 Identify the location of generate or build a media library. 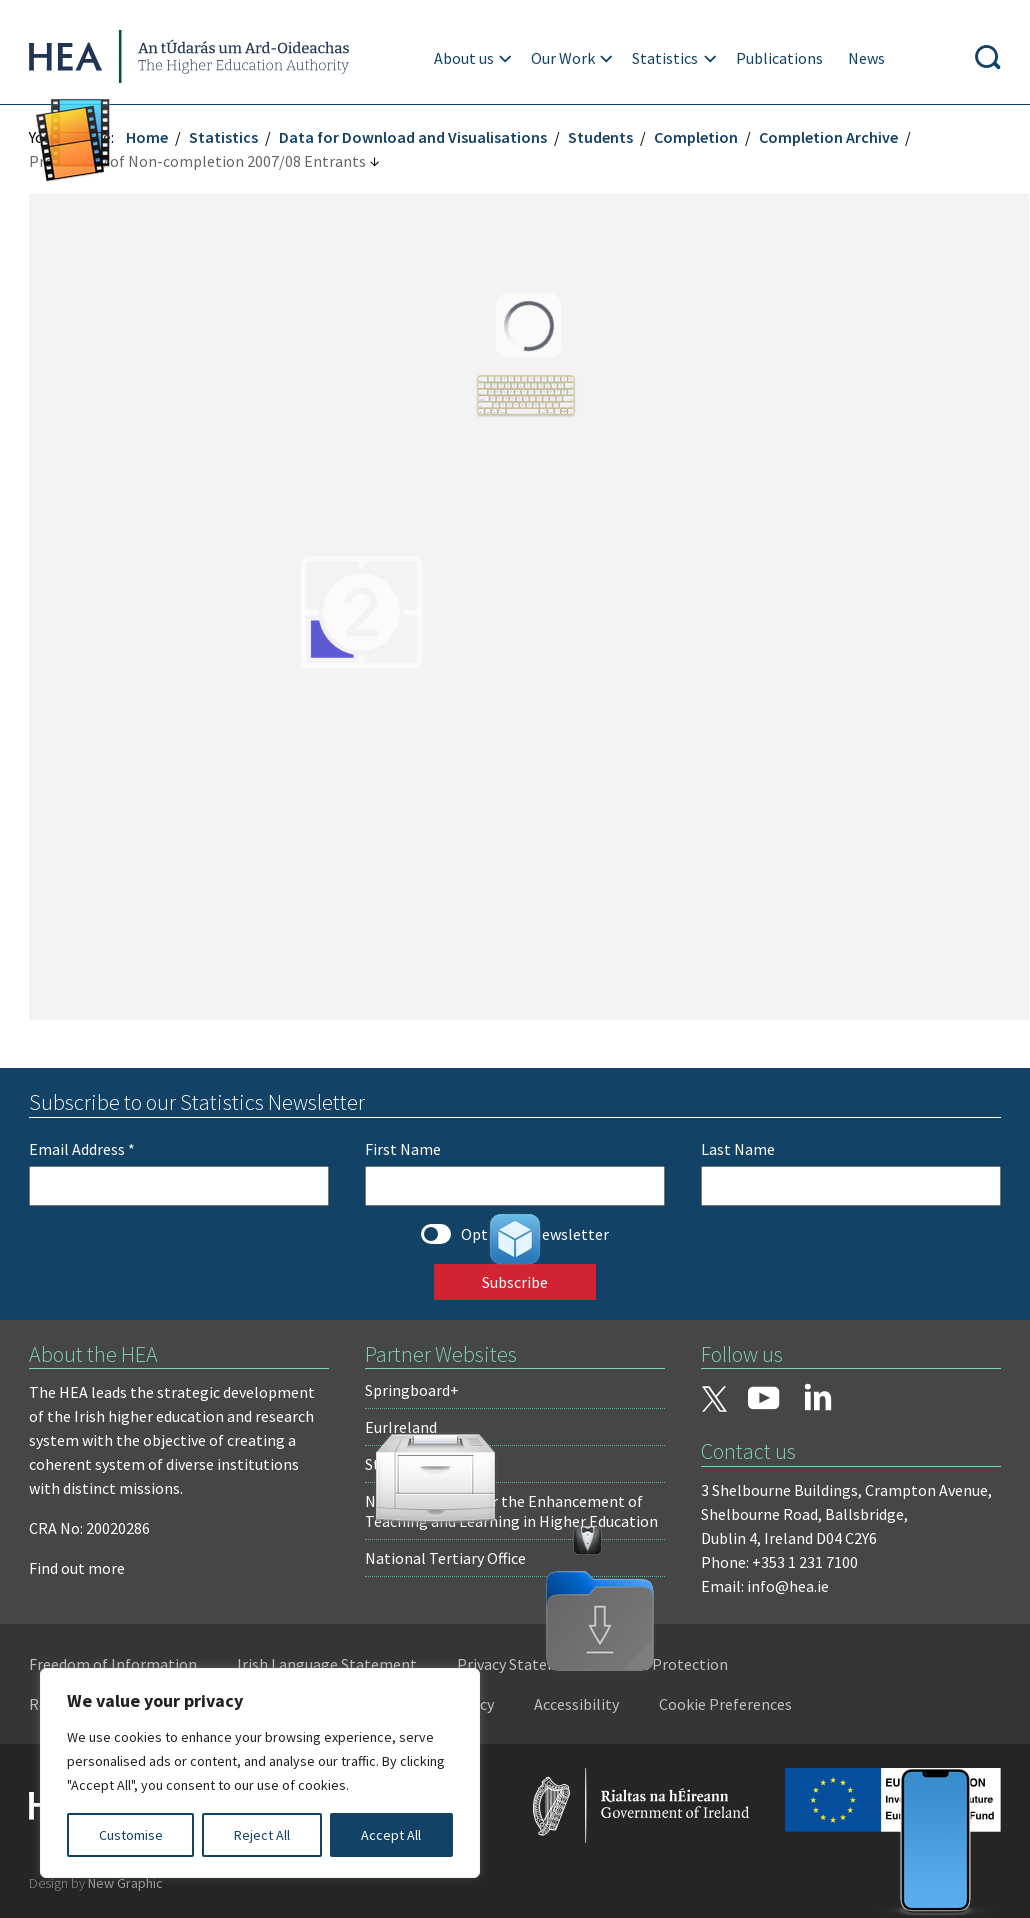
(361, 612).